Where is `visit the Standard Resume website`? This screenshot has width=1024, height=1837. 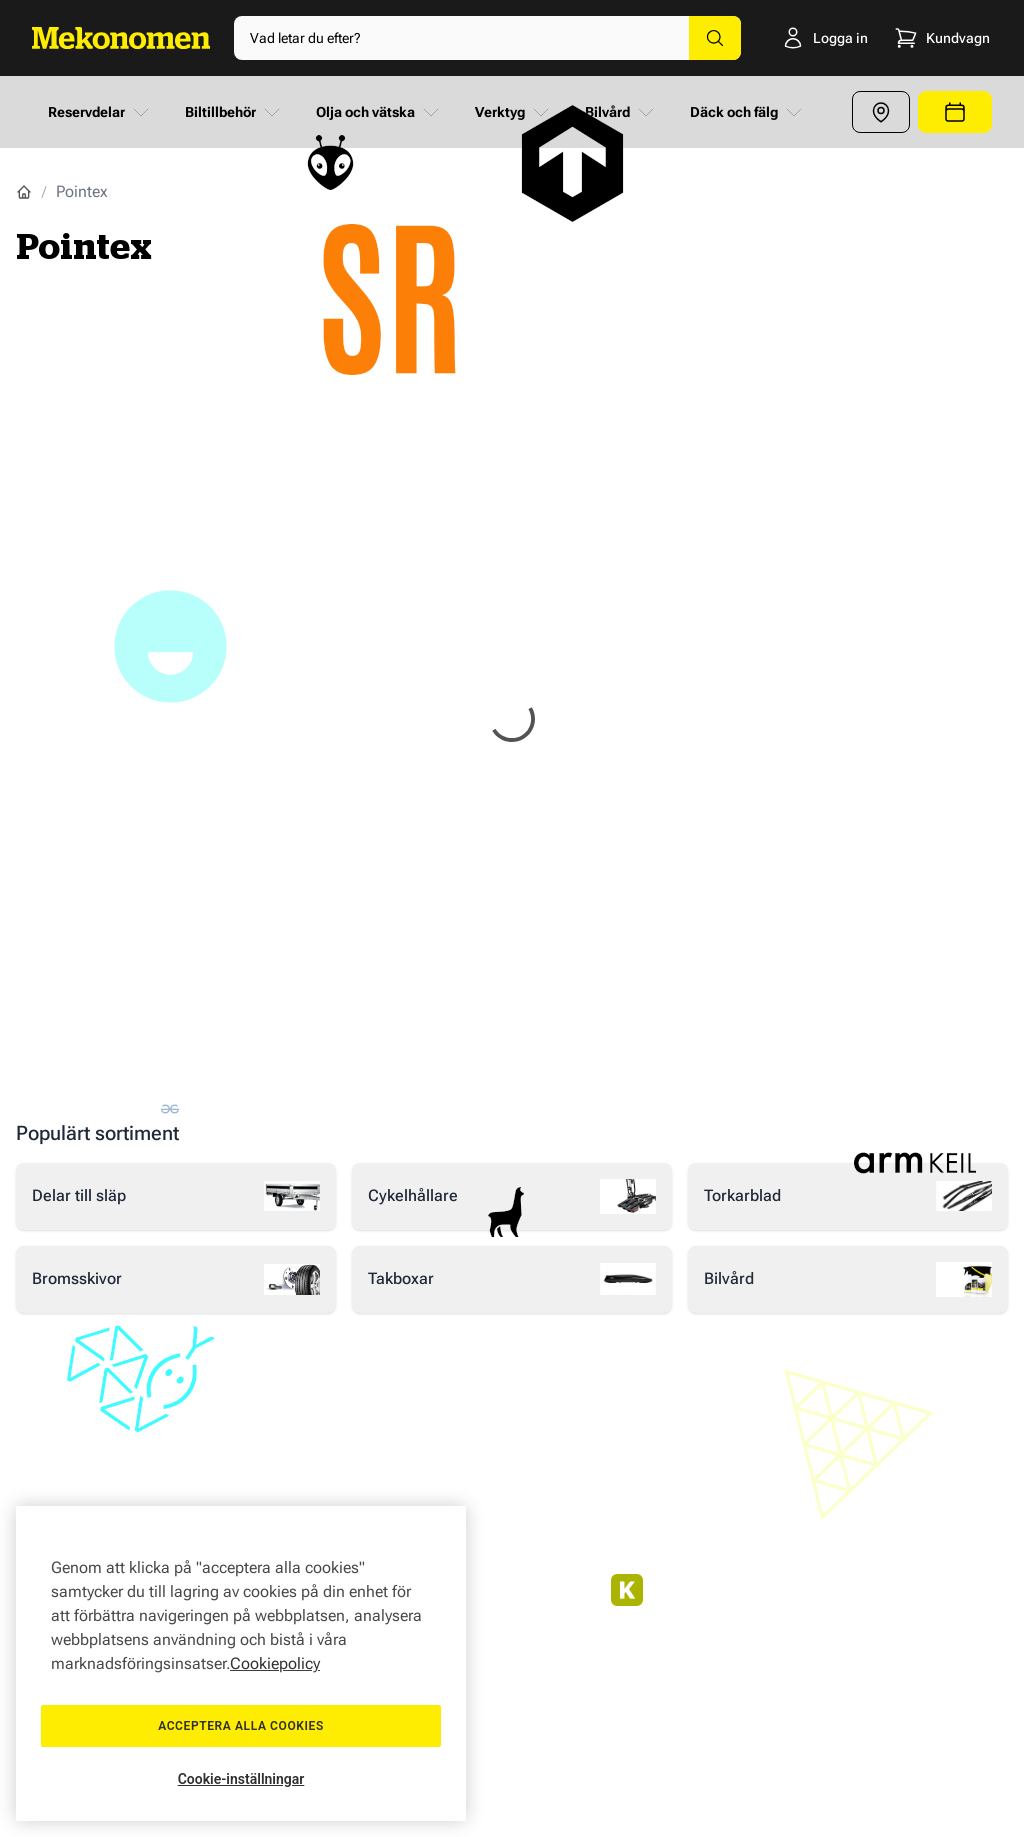 visit the Standard Resume website is located at coordinates (389, 299).